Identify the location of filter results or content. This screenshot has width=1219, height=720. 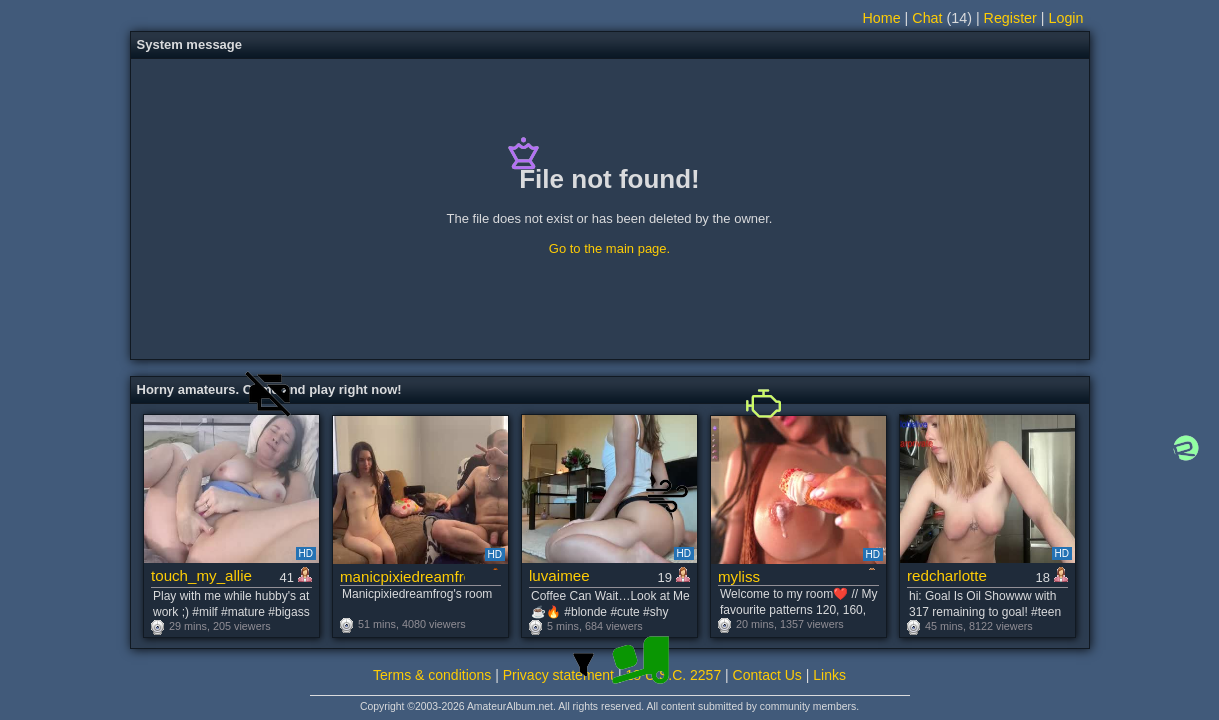
(583, 663).